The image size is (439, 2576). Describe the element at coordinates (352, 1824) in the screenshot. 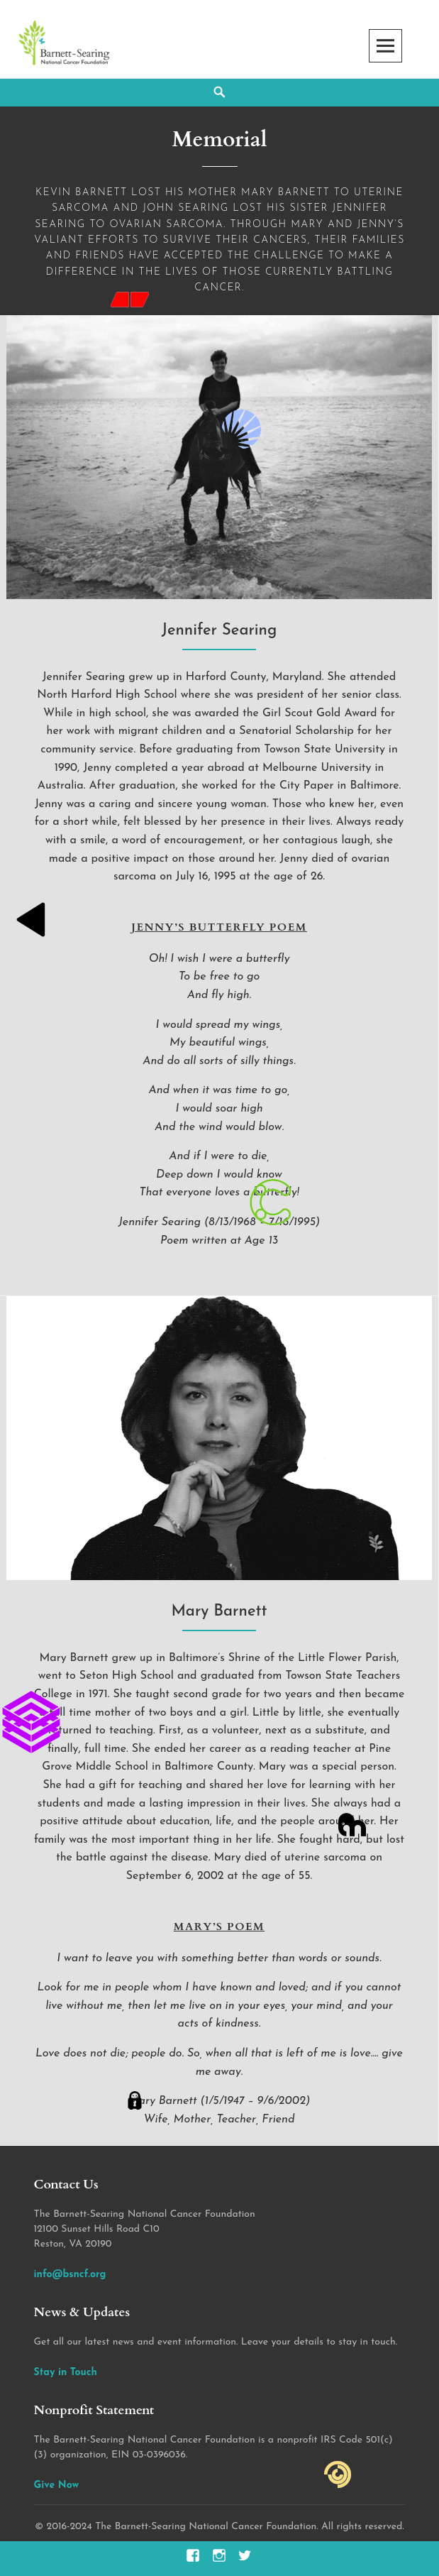

I see `migadu email hosting service logo` at that location.